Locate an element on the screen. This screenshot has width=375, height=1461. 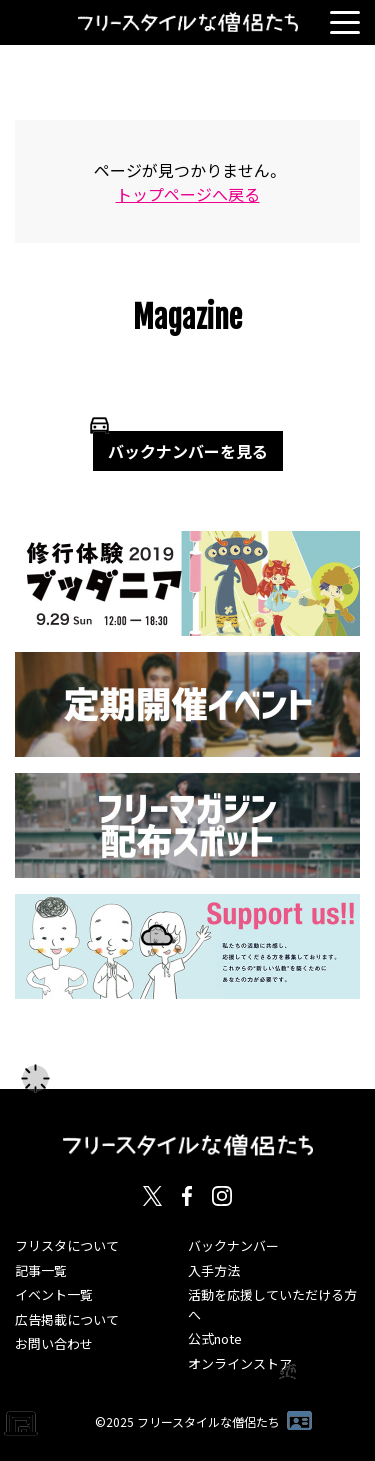
view estimated time of arrival for your drive is located at coordinates (99, 425).